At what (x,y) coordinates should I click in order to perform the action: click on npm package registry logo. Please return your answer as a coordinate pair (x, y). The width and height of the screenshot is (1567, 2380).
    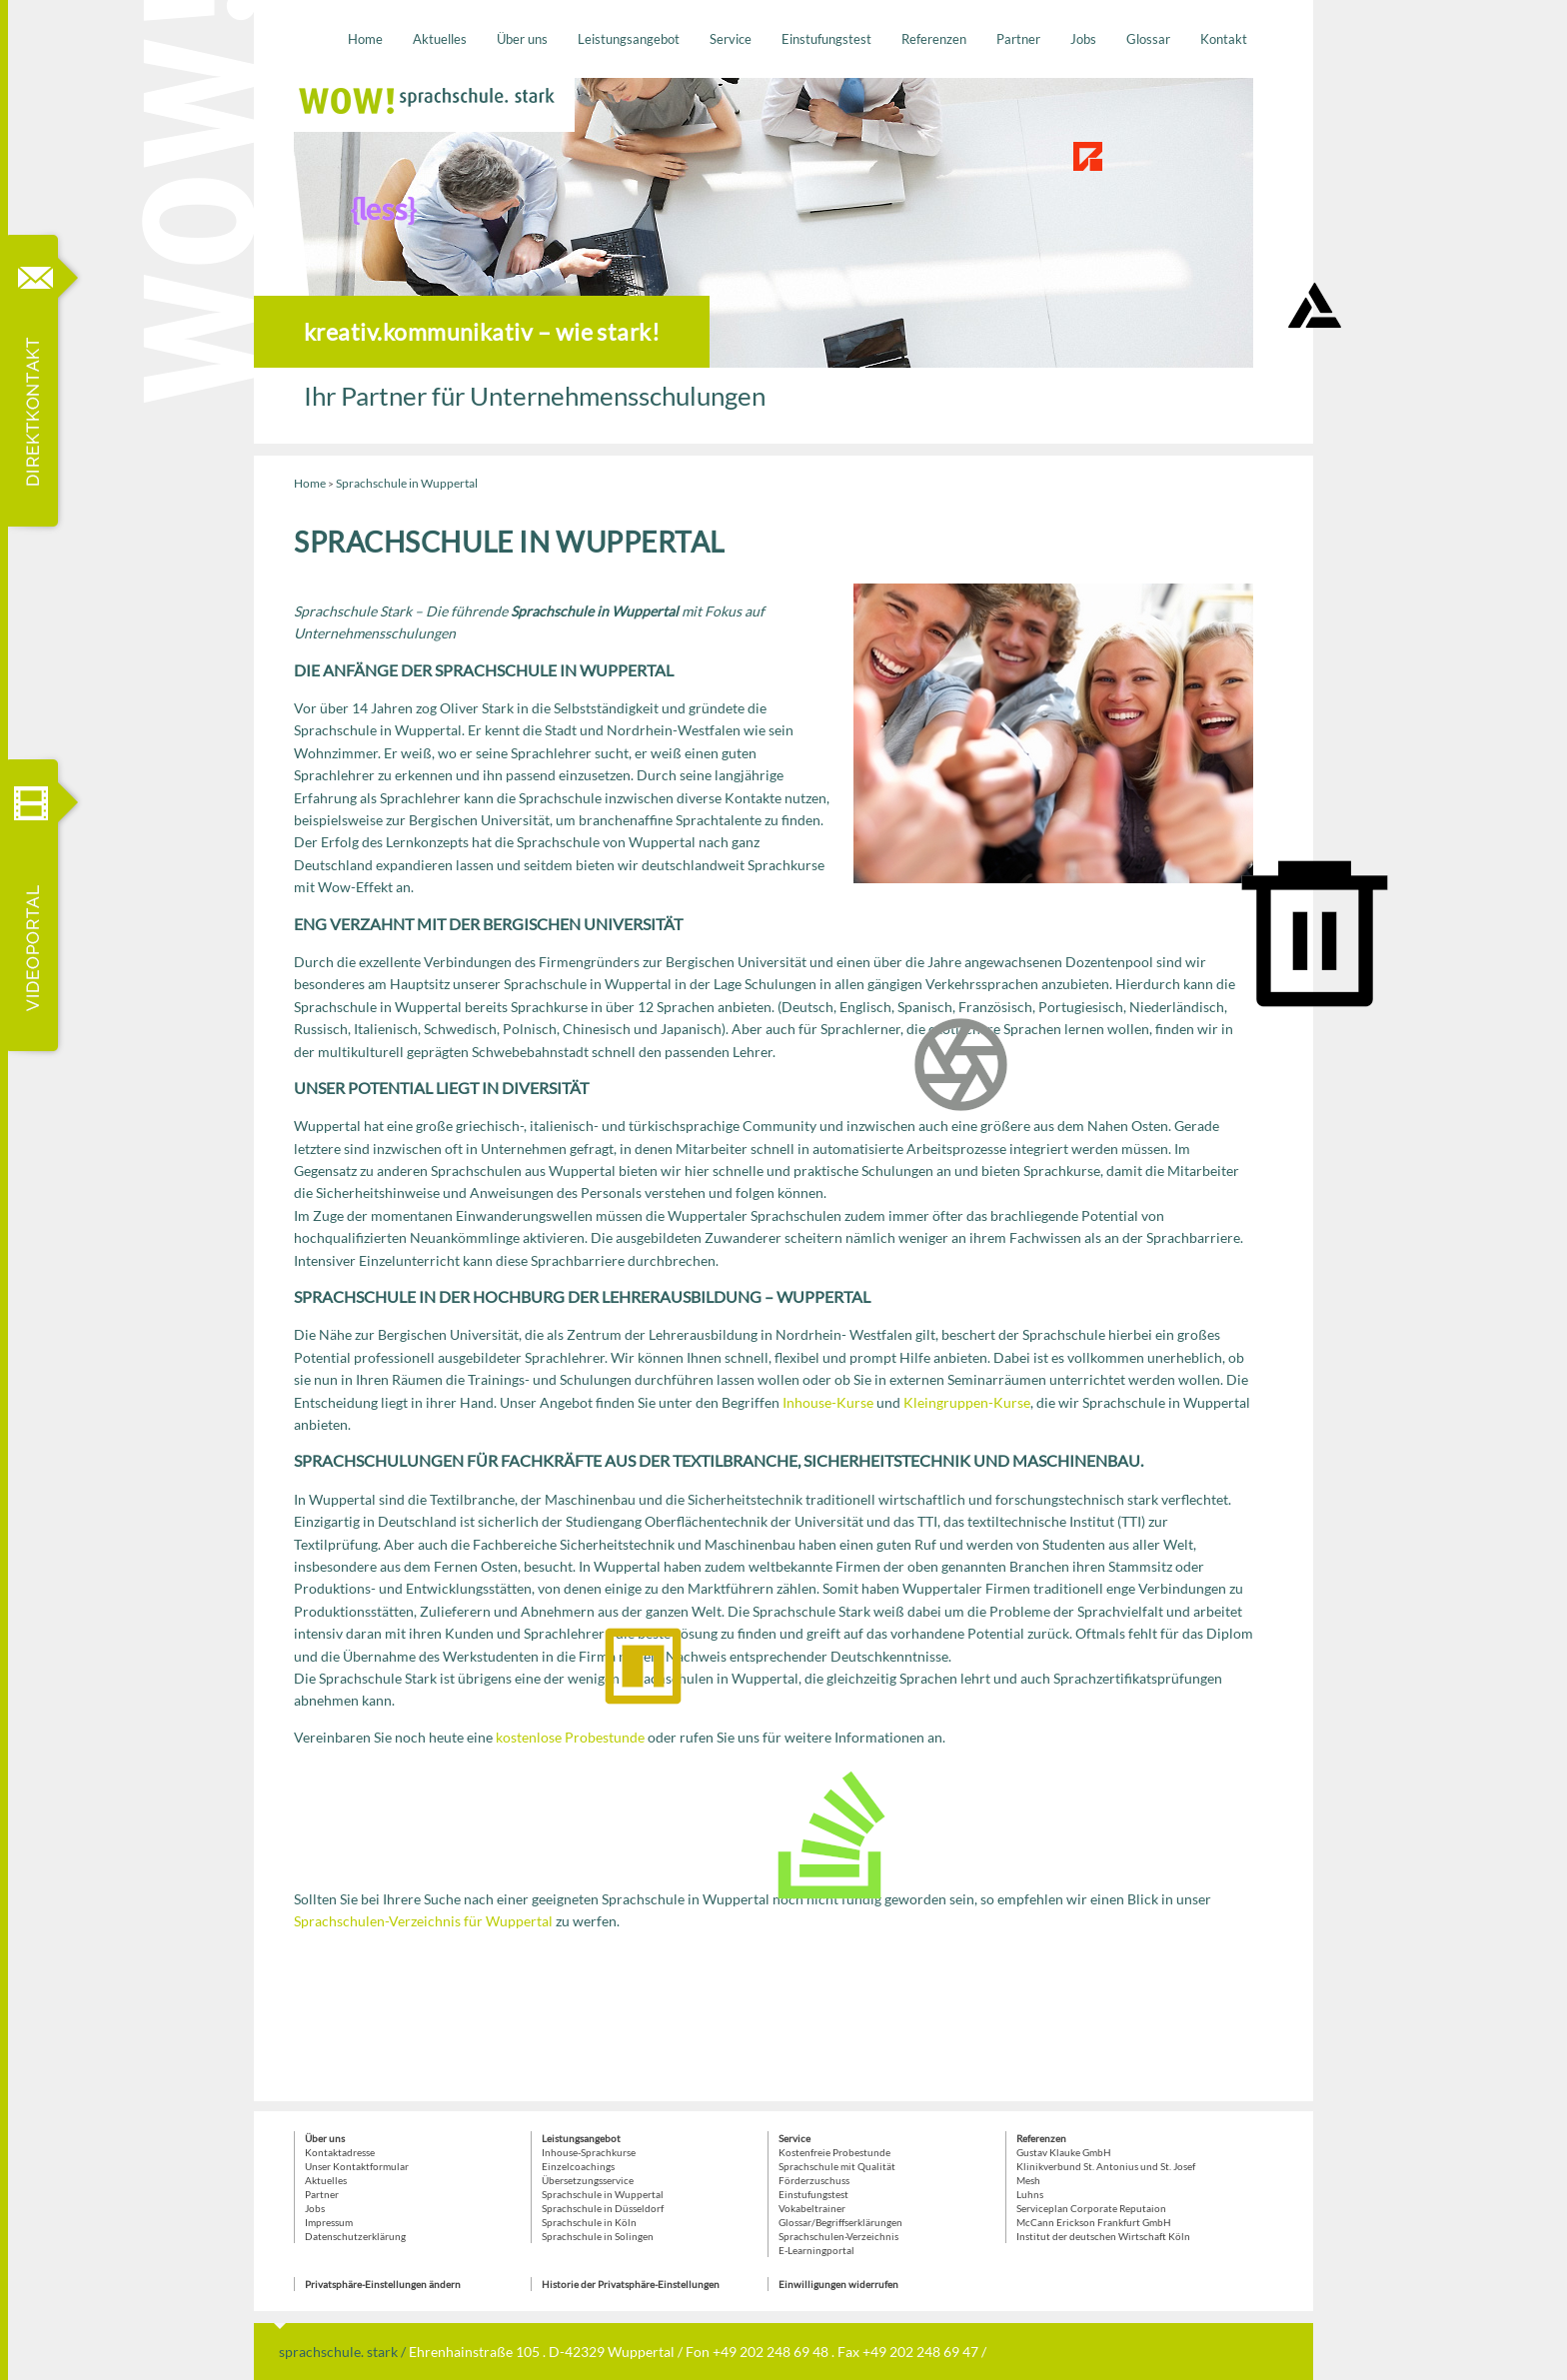
    Looking at the image, I should click on (643, 1666).